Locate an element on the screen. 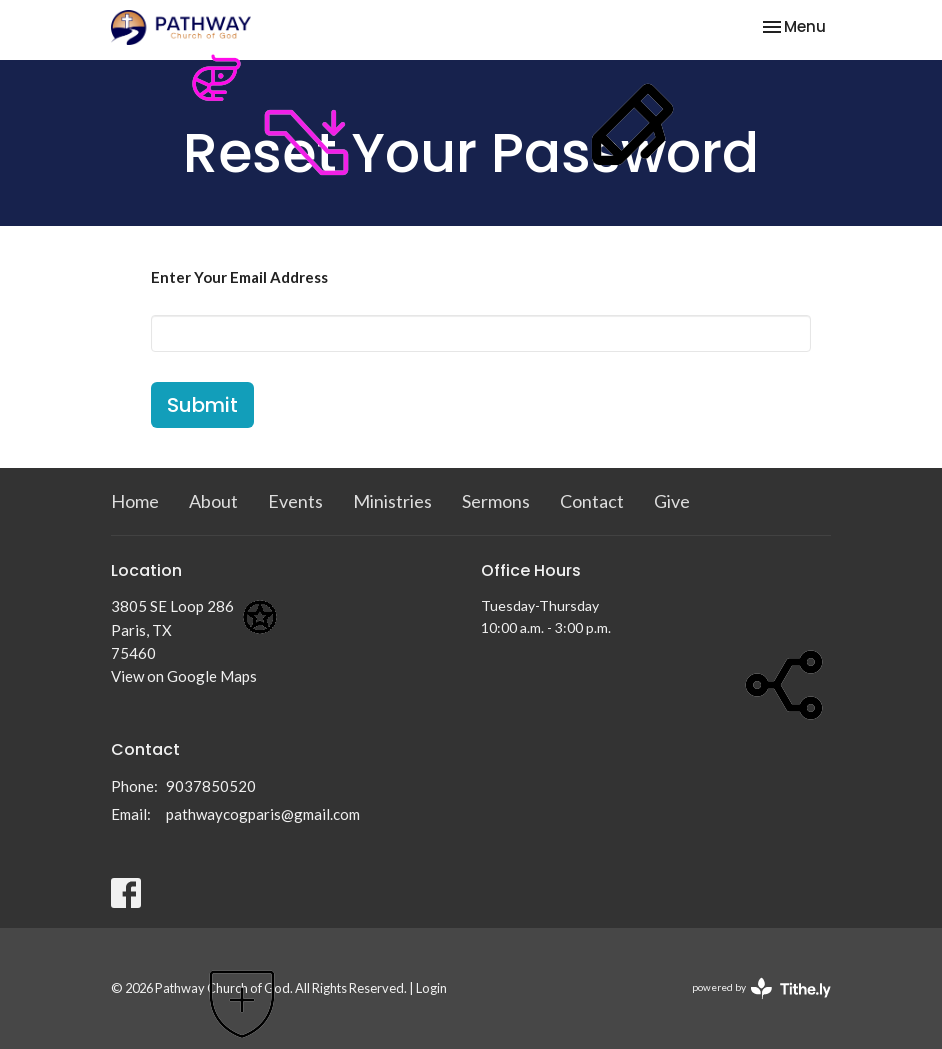 The height and width of the screenshot is (1049, 942). indicates escalator going down is located at coordinates (306, 142).